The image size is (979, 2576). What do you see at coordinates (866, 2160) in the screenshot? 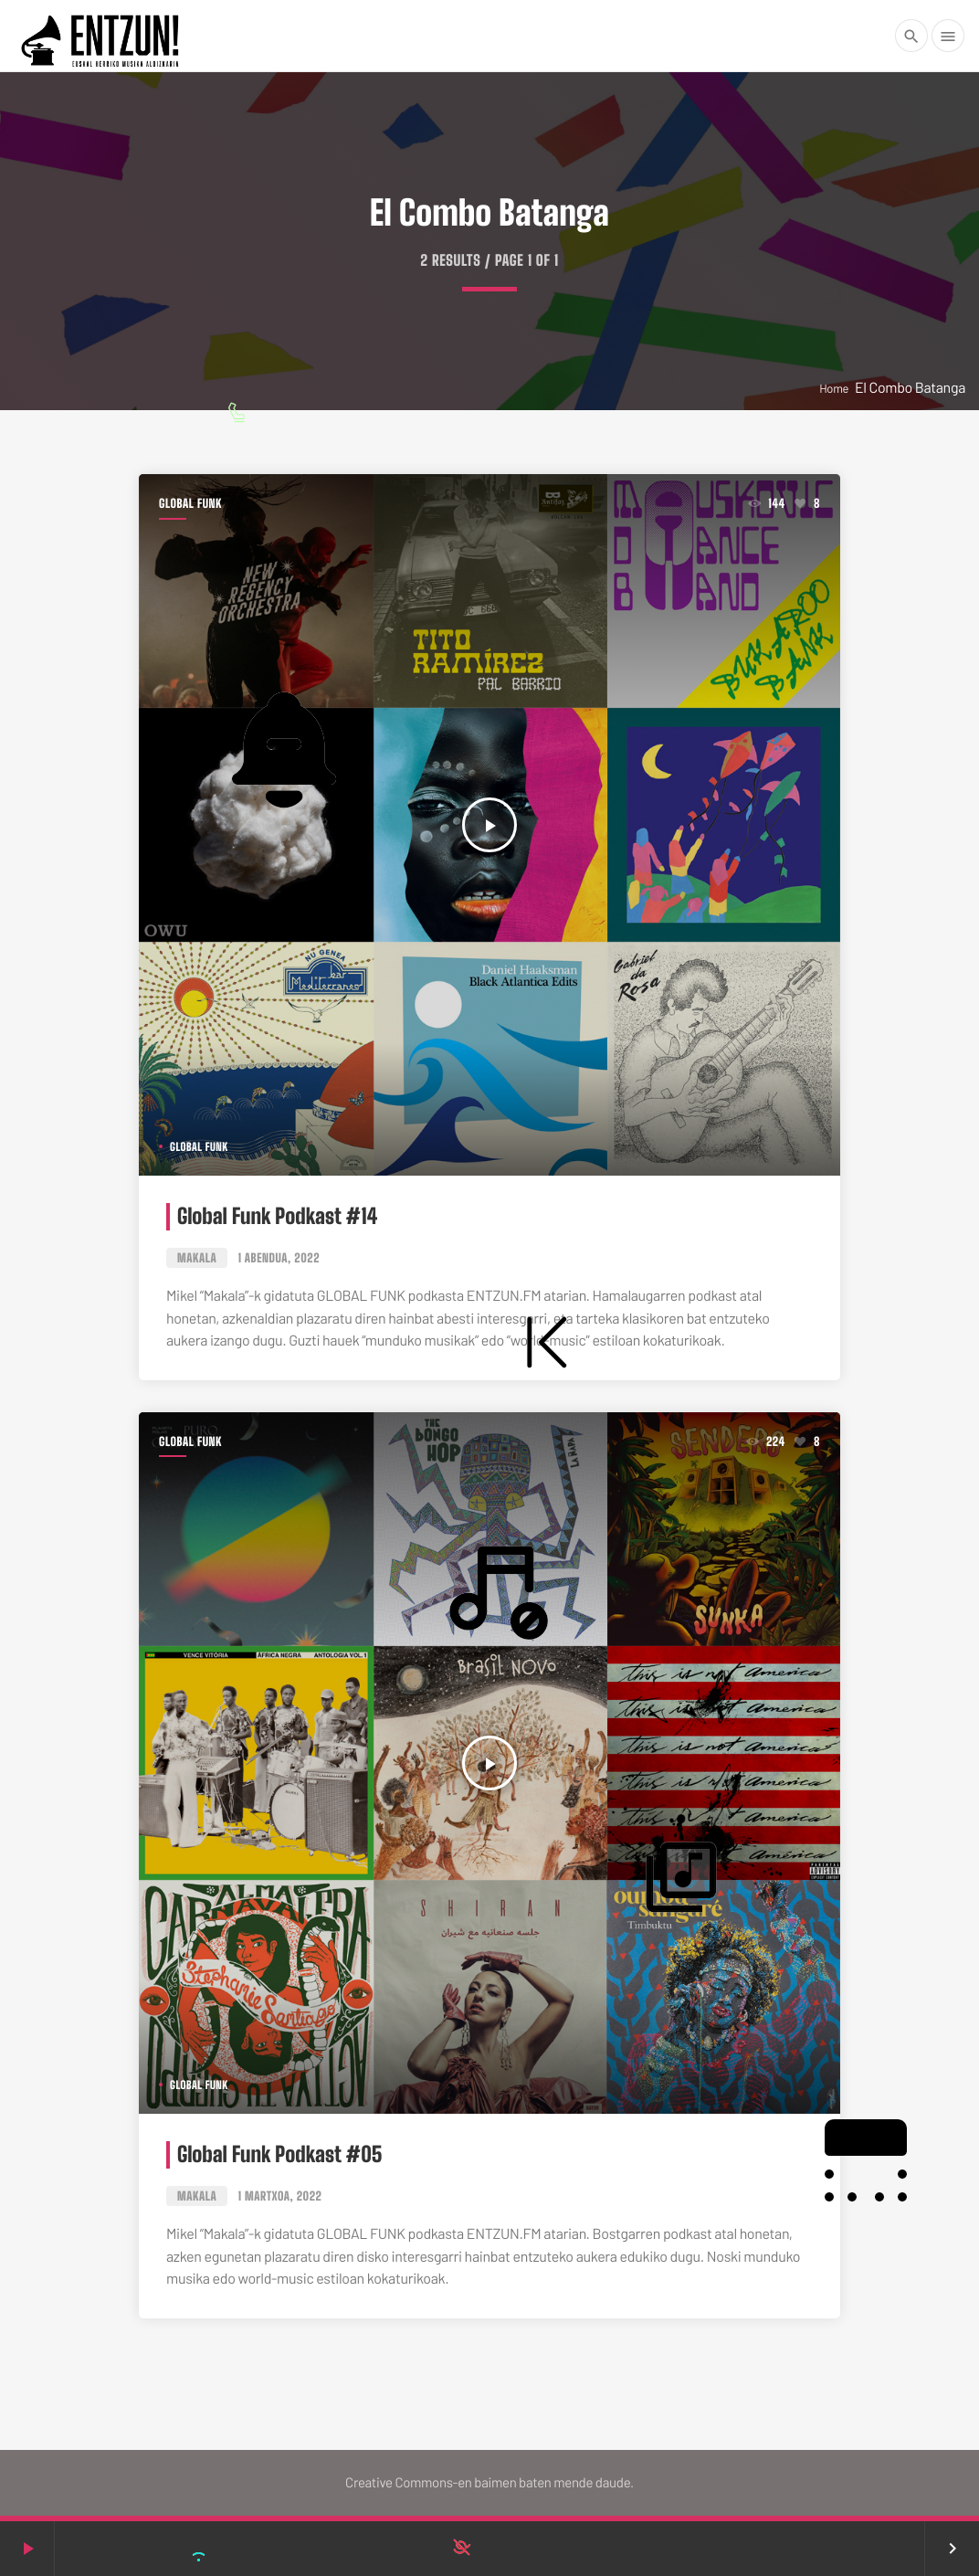
I see `align content to the top of a container` at bounding box center [866, 2160].